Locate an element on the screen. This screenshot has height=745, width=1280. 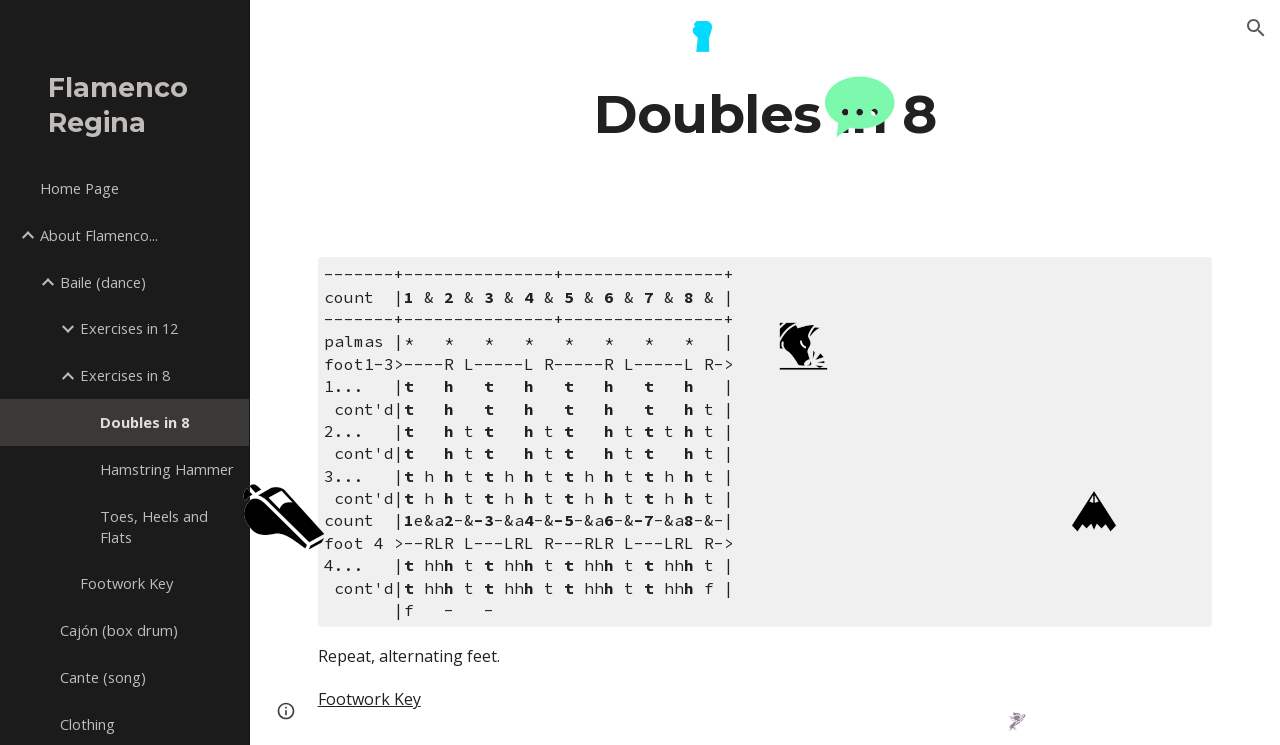
indicates rebellion or protest theme is located at coordinates (702, 36).